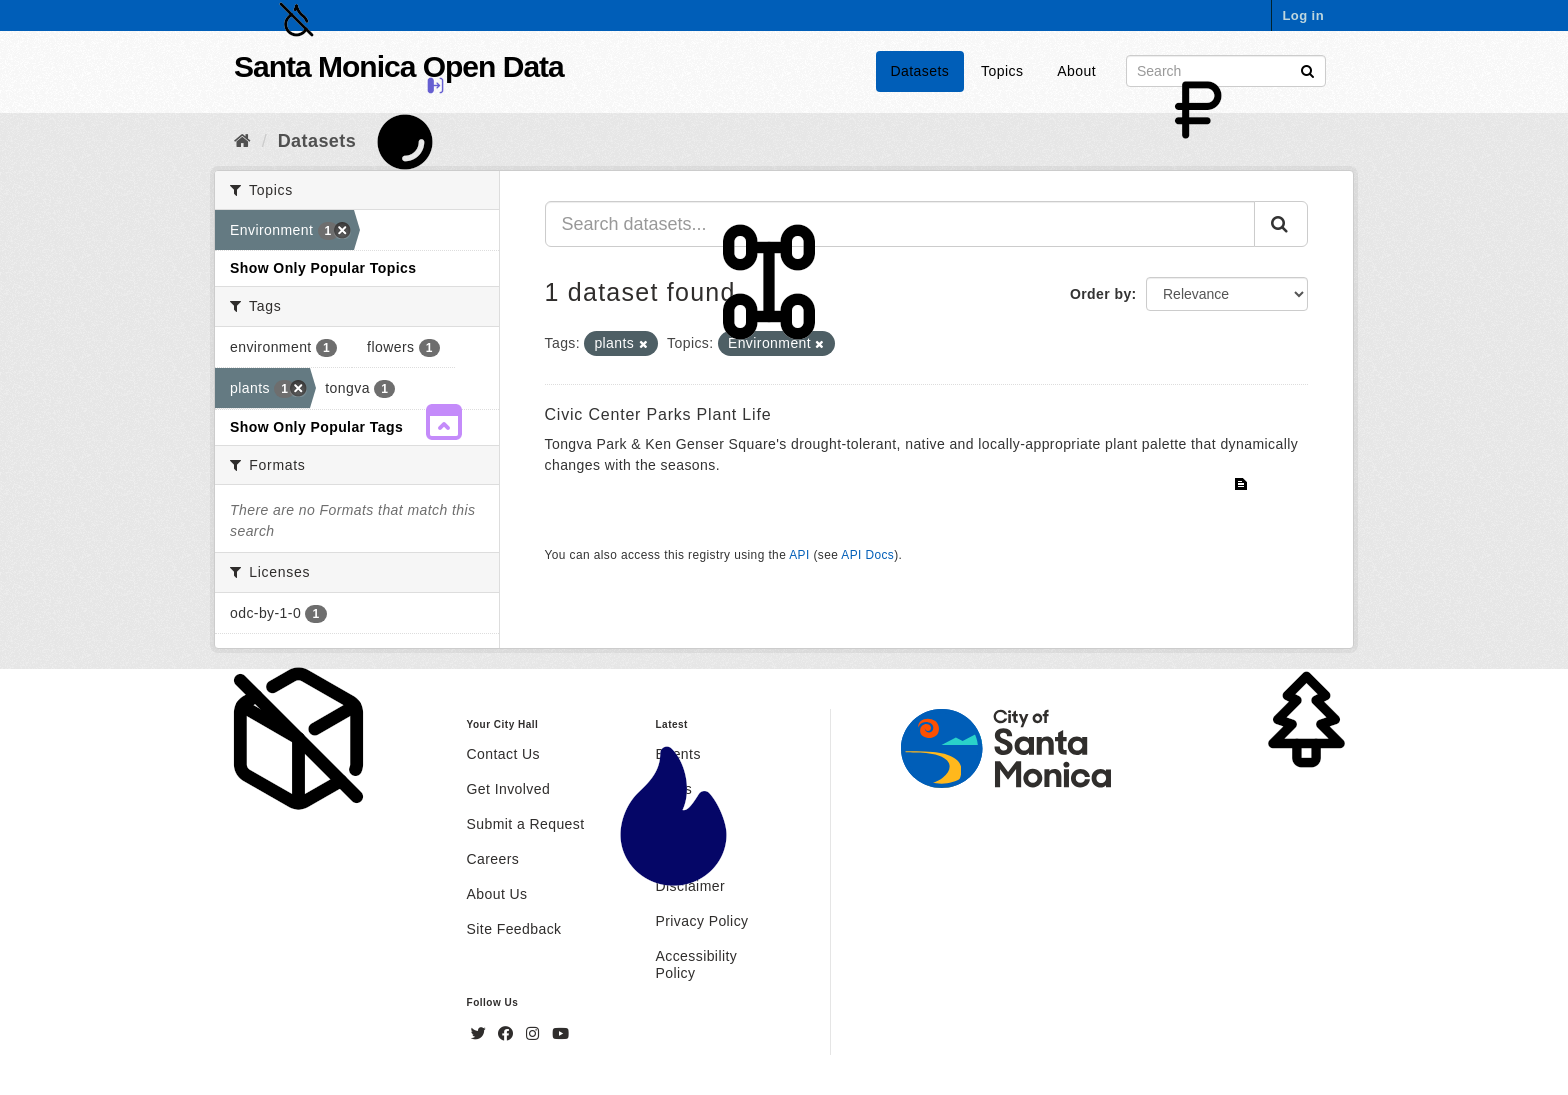  What do you see at coordinates (444, 422) in the screenshot?
I see `collapse the navigation bar` at bounding box center [444, 422].